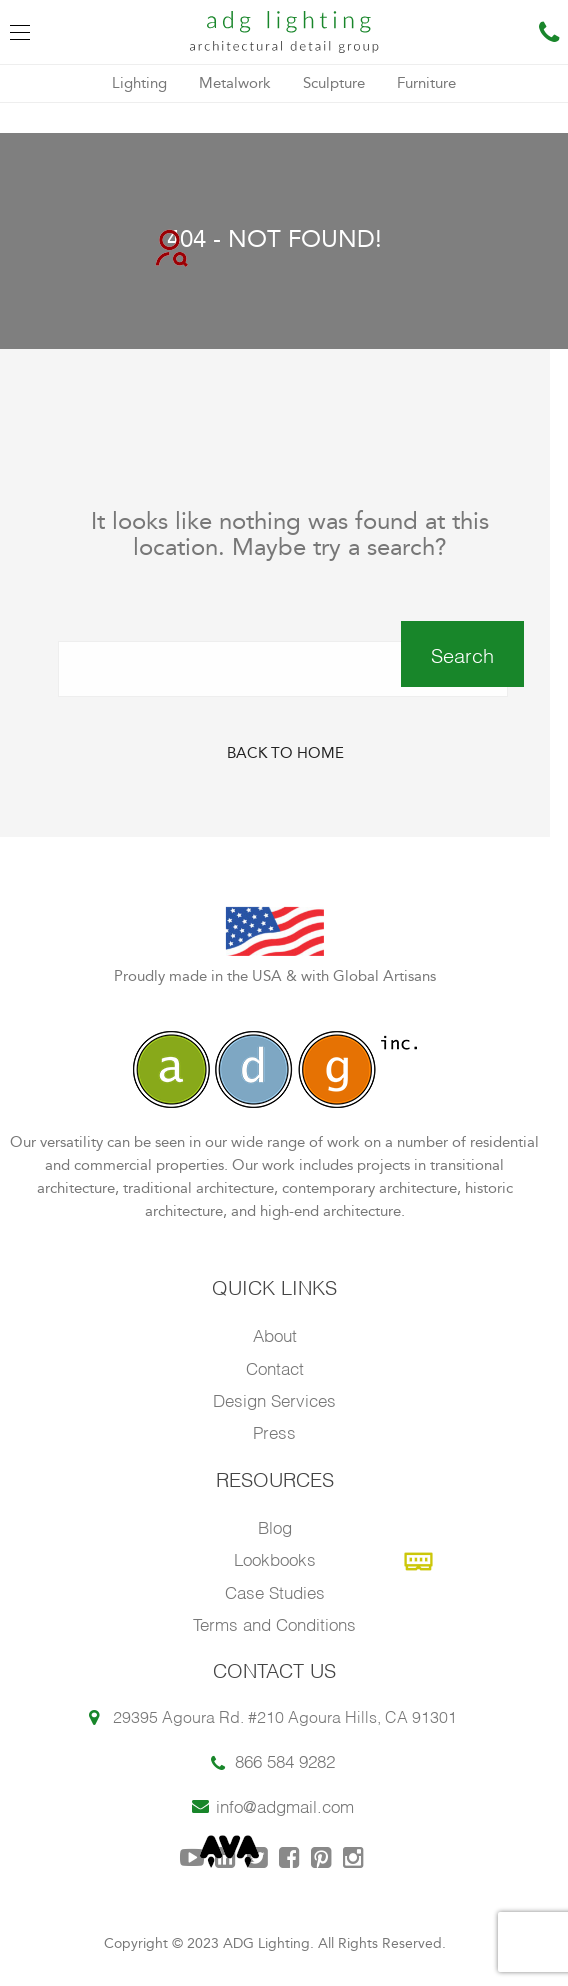 Image resolution: width=568 pixels, height=1986 pixels. What do you see at coordinates (169, 248) in the screenshot?
I see `search for a user or contact` at bounding box center [169, 248].